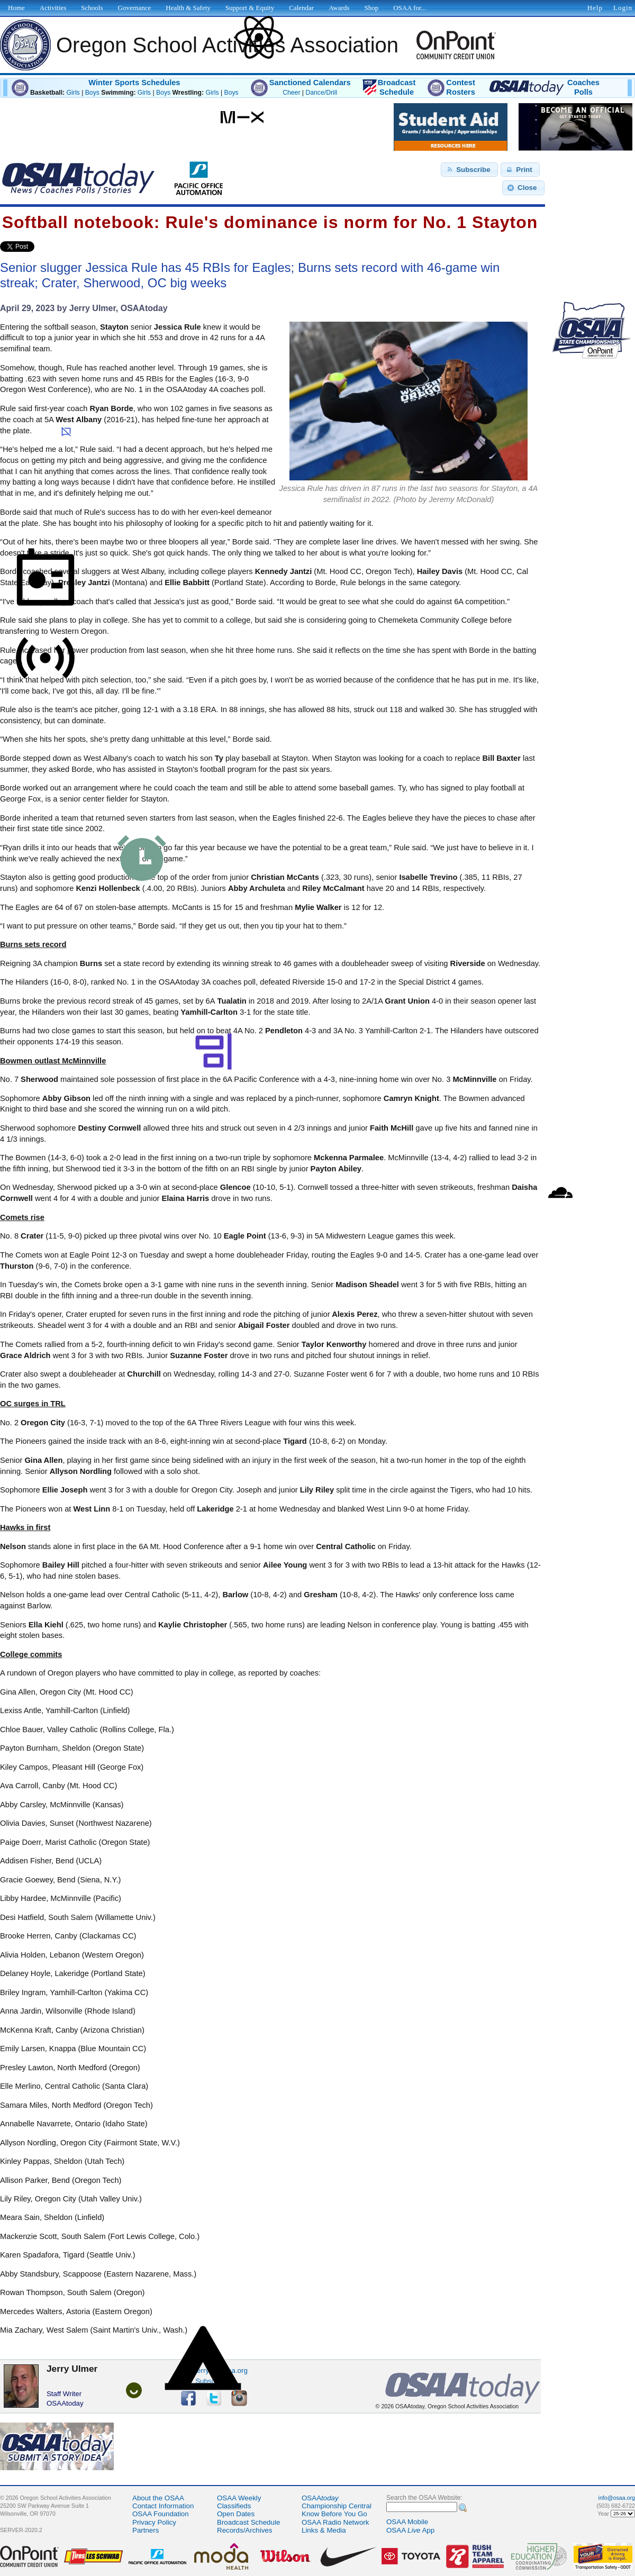  I want to click on align selected items to the right edge, so click(213, 1051).